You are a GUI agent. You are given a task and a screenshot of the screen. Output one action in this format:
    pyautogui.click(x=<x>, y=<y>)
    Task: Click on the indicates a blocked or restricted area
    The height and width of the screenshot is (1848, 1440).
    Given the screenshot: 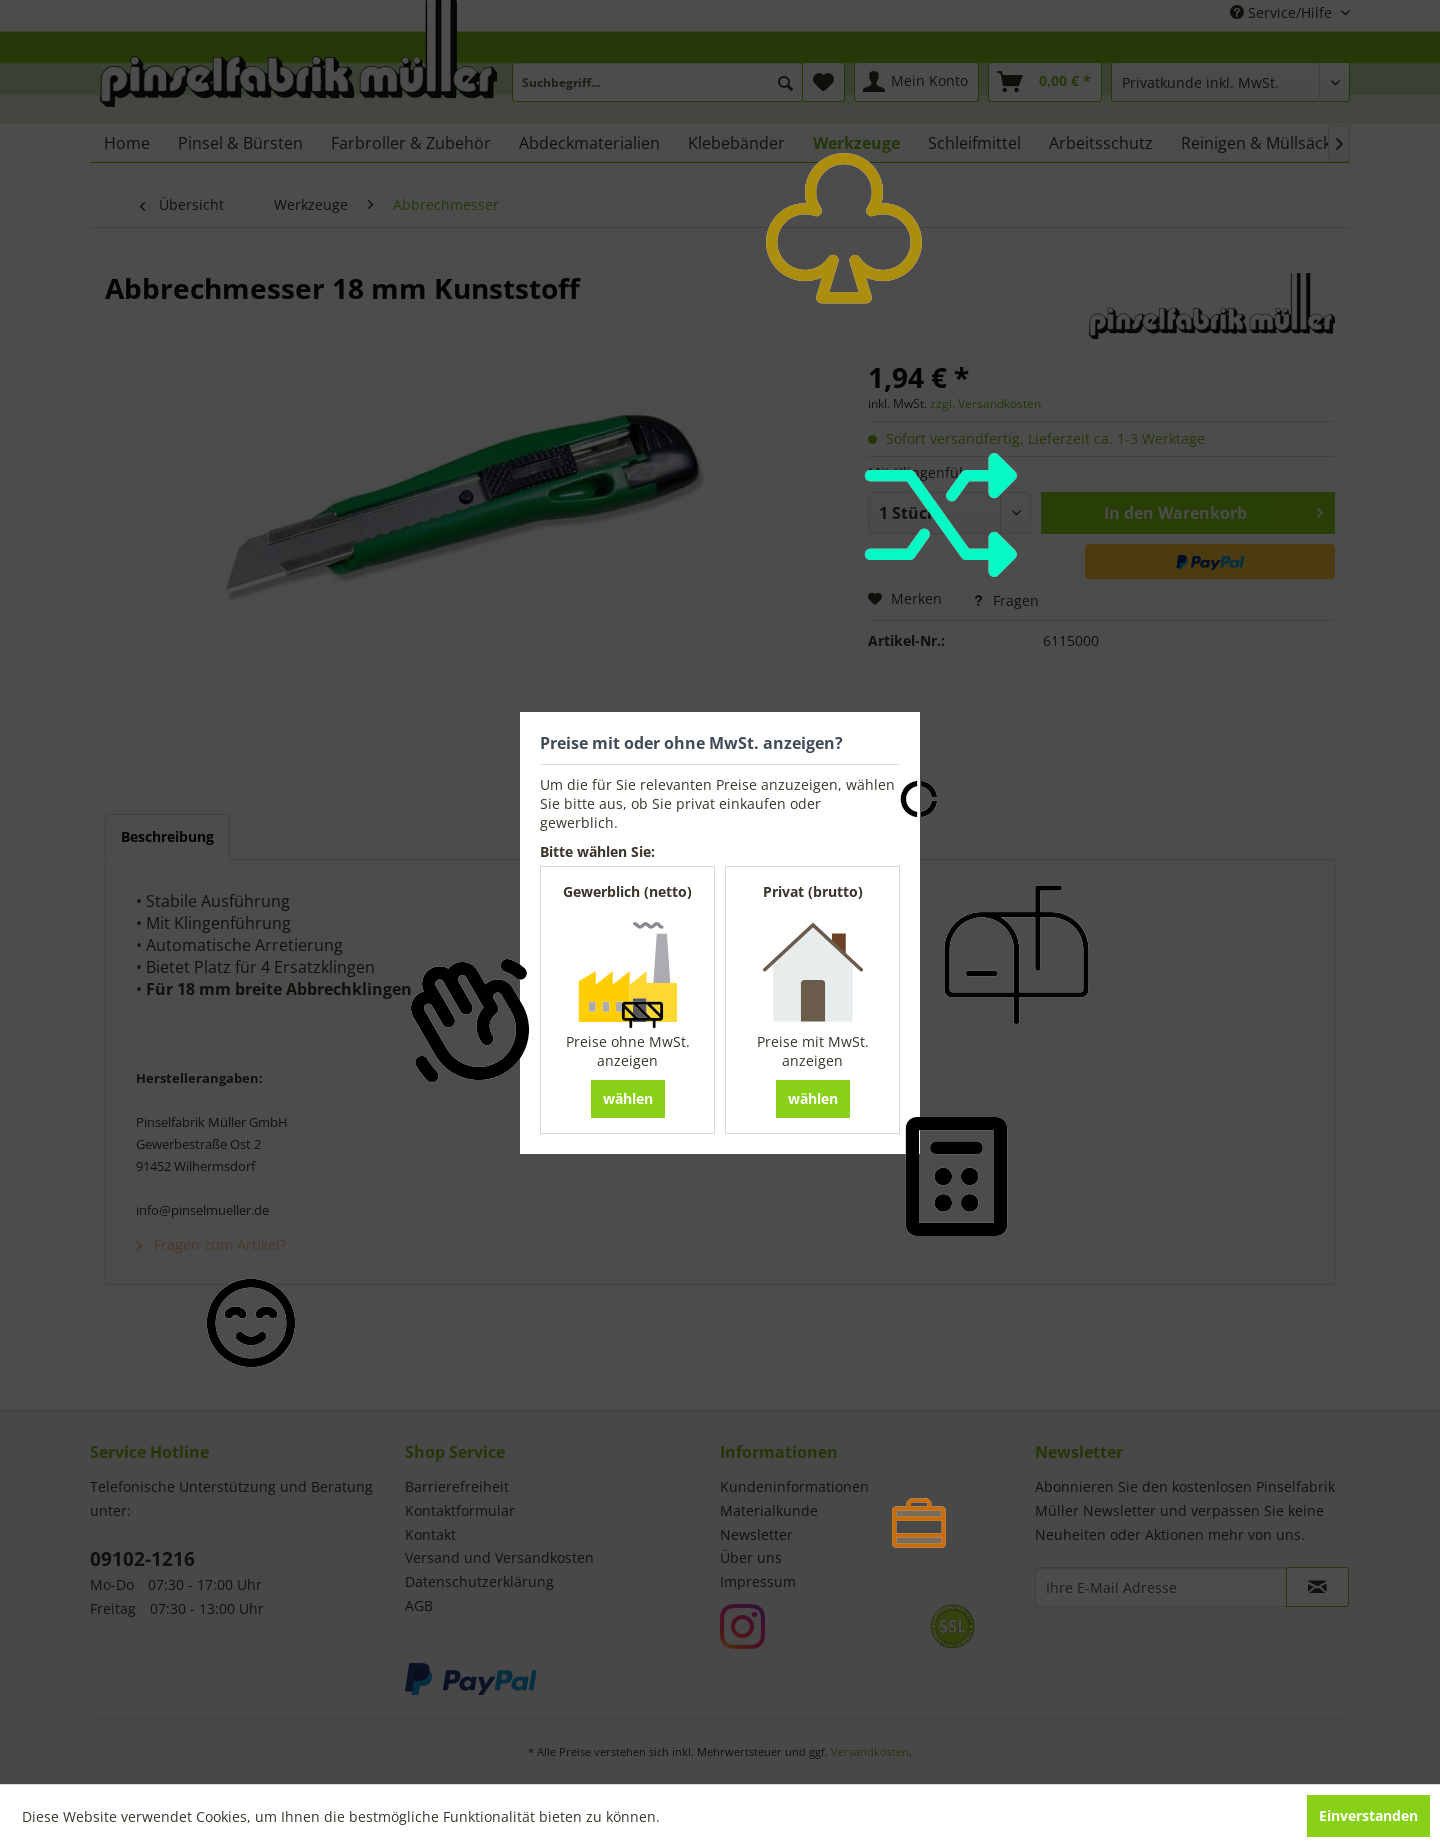 What is the action you would take?
    pyautogui.click(x=642, y=1013)
    